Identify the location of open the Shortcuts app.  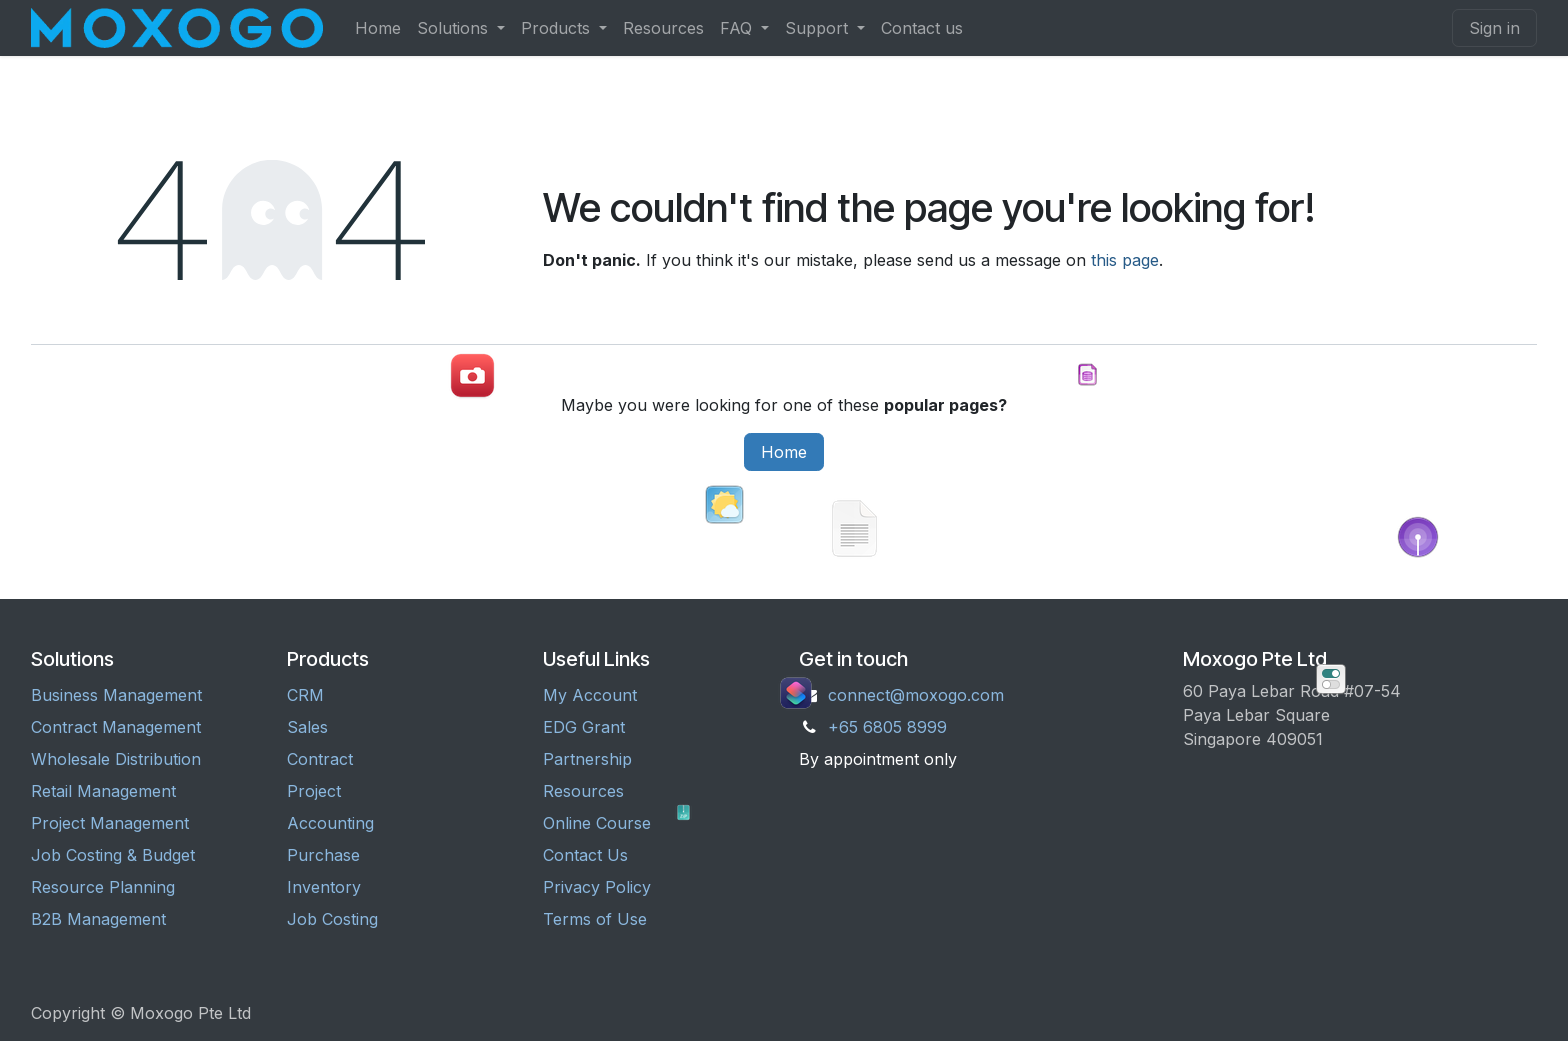
(796, 693).